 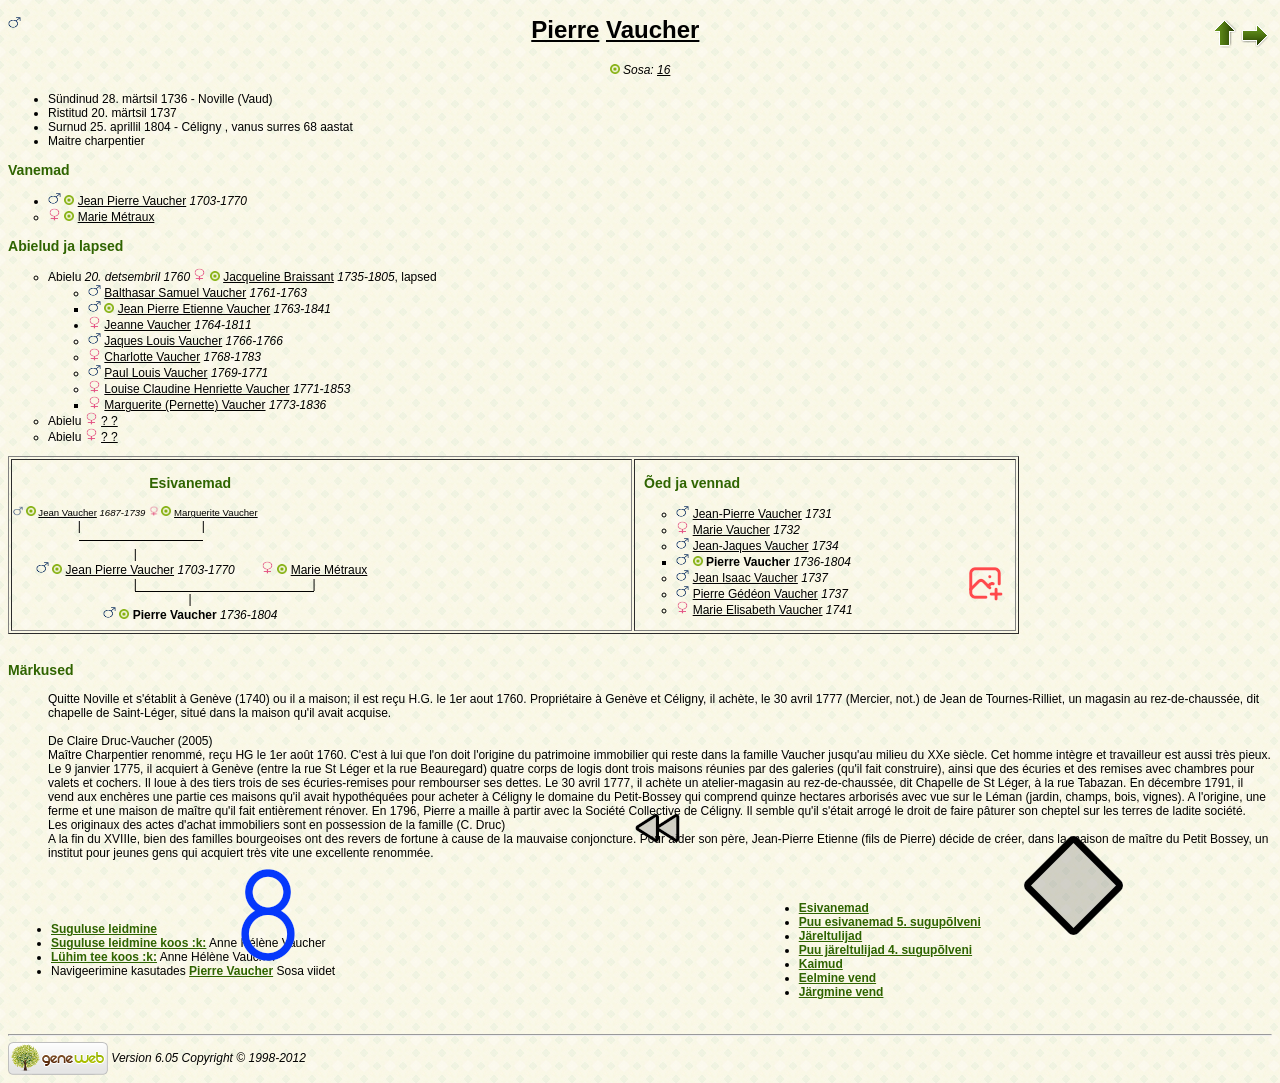 What do you see at coordinates (985, 583) in the screenshot?
I see `add a new photo` at bounding box center [985, 583].